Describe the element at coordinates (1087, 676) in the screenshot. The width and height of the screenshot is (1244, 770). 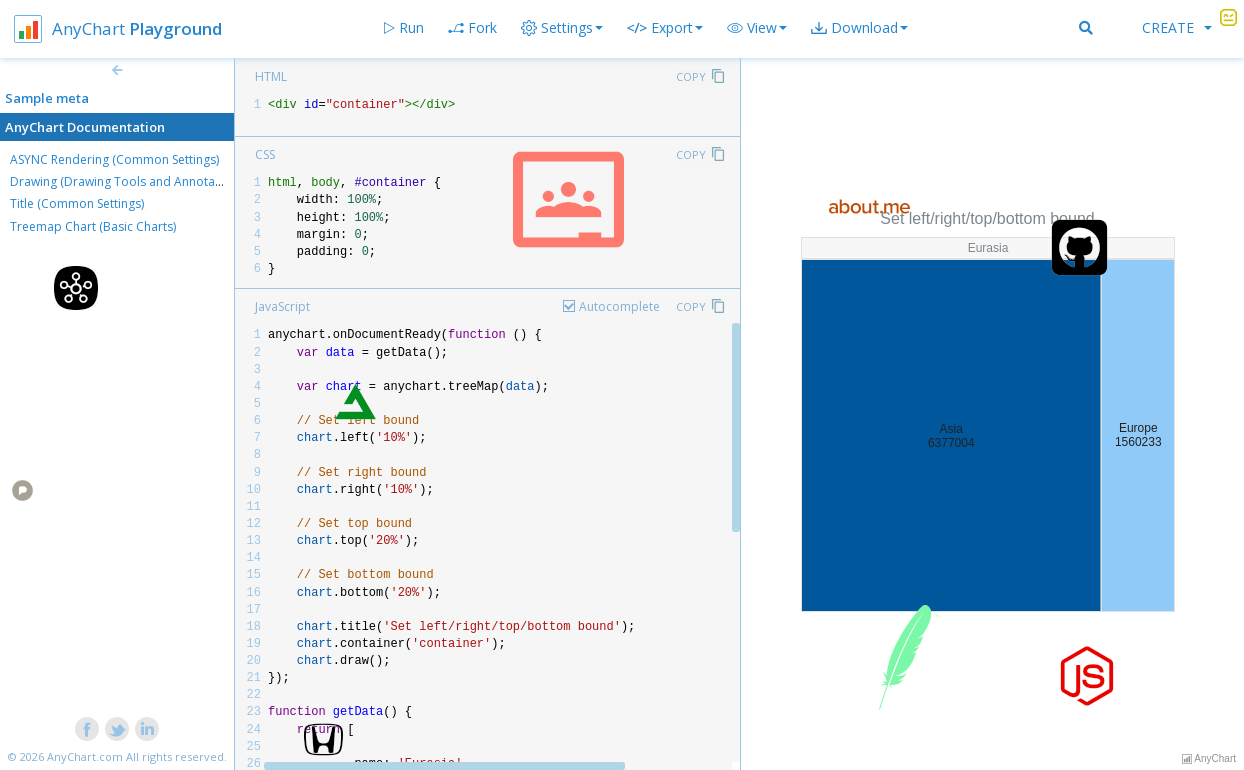
I see `Node.js runtime environment logo` at that location.